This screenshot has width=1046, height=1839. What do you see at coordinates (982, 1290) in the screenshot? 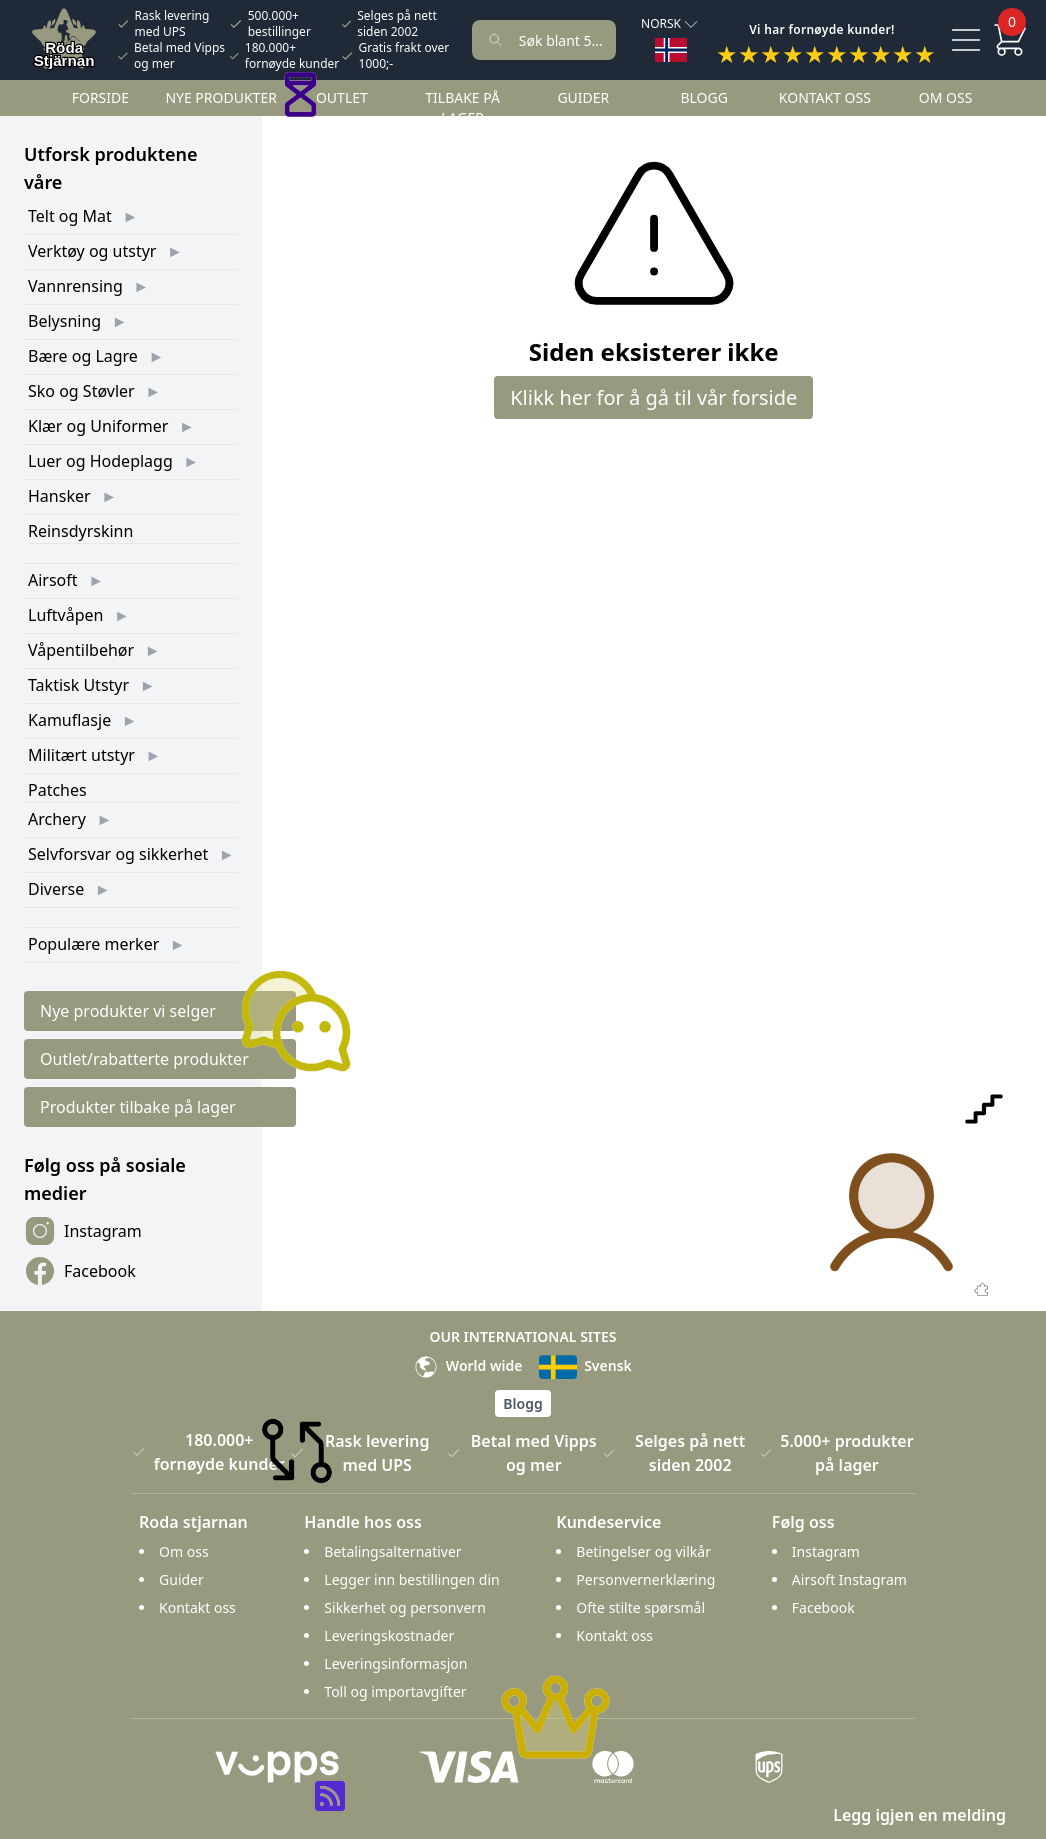
I see `access plugins or extensions` at bounding box center [982, 1290].